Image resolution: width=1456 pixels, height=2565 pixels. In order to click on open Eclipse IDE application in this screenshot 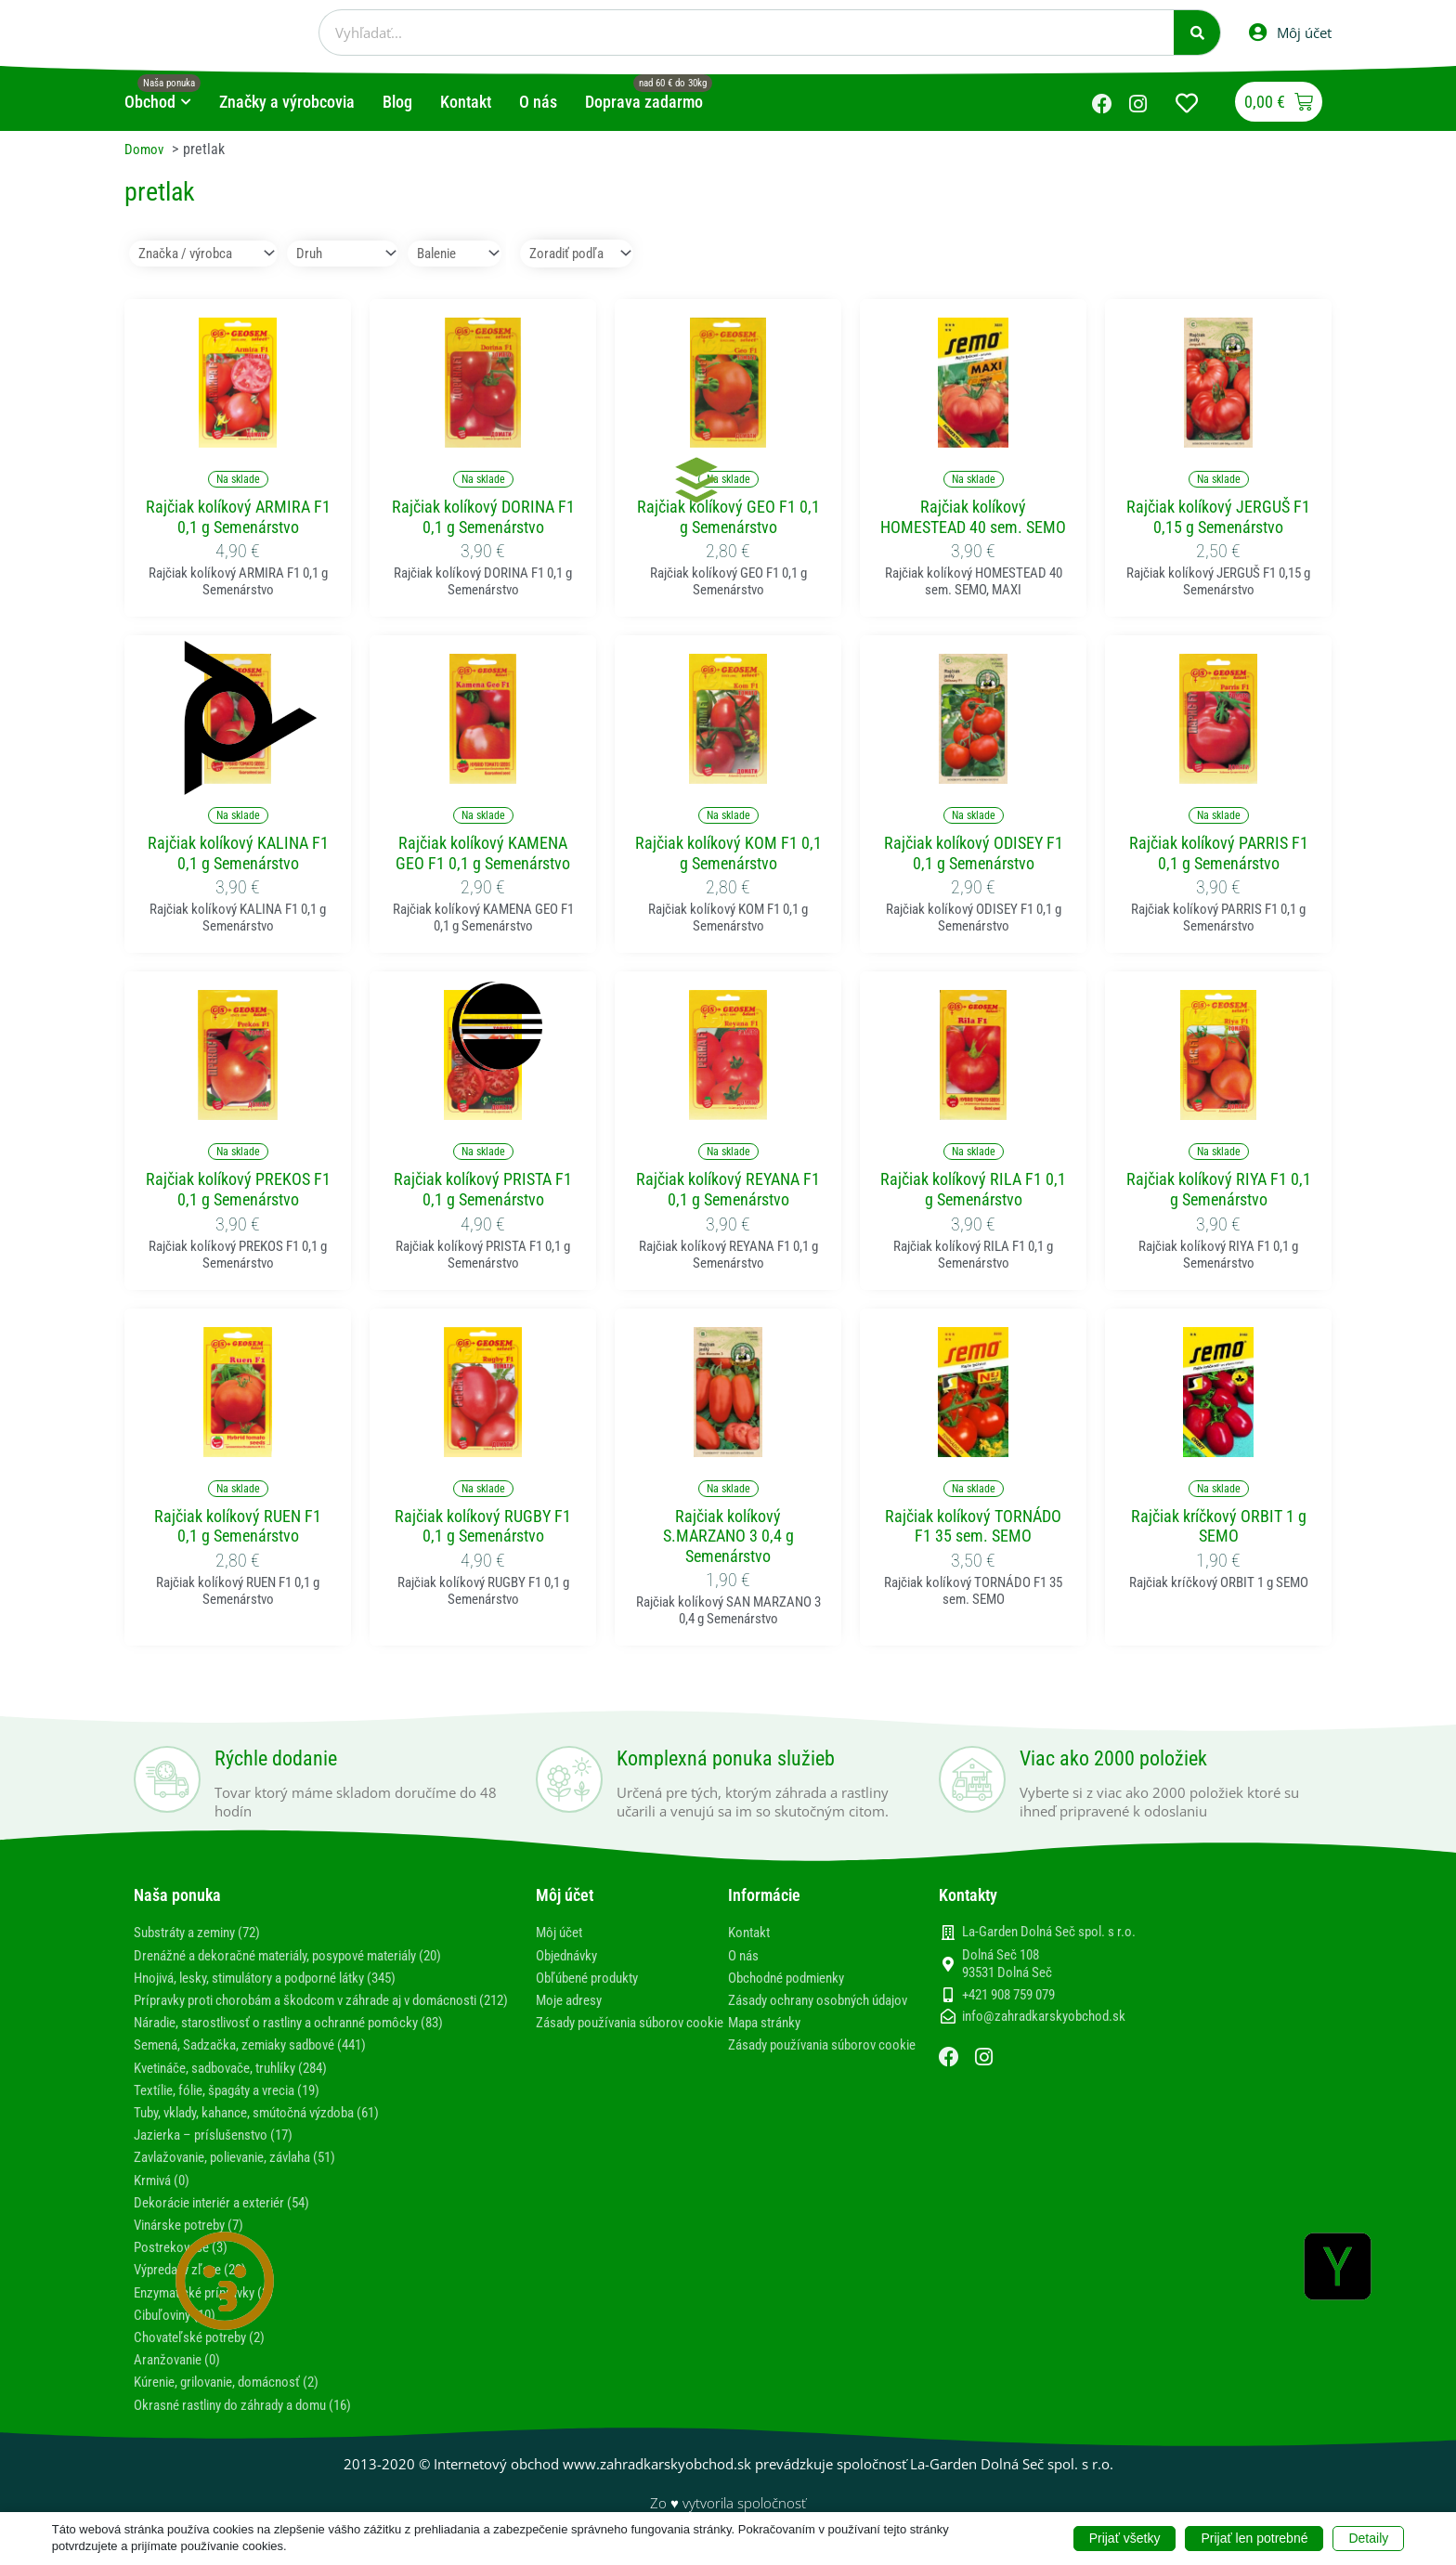, I will do `click(497, 1026)`.